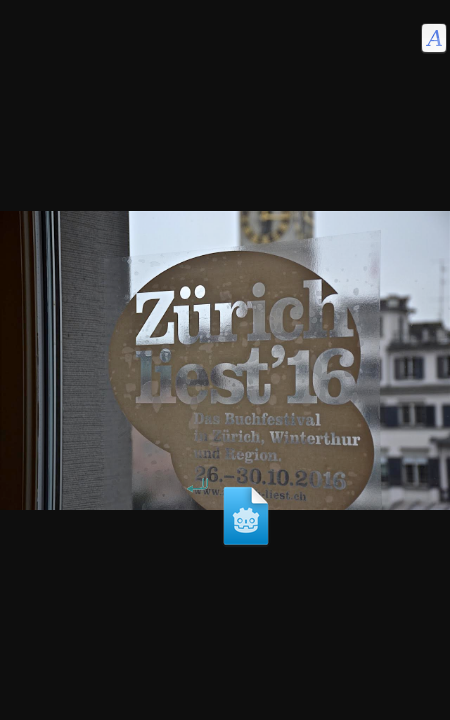  Describe the element at coordinates (197, 484) in the screenshot. I see `reply to all recipients of an email` at that location.